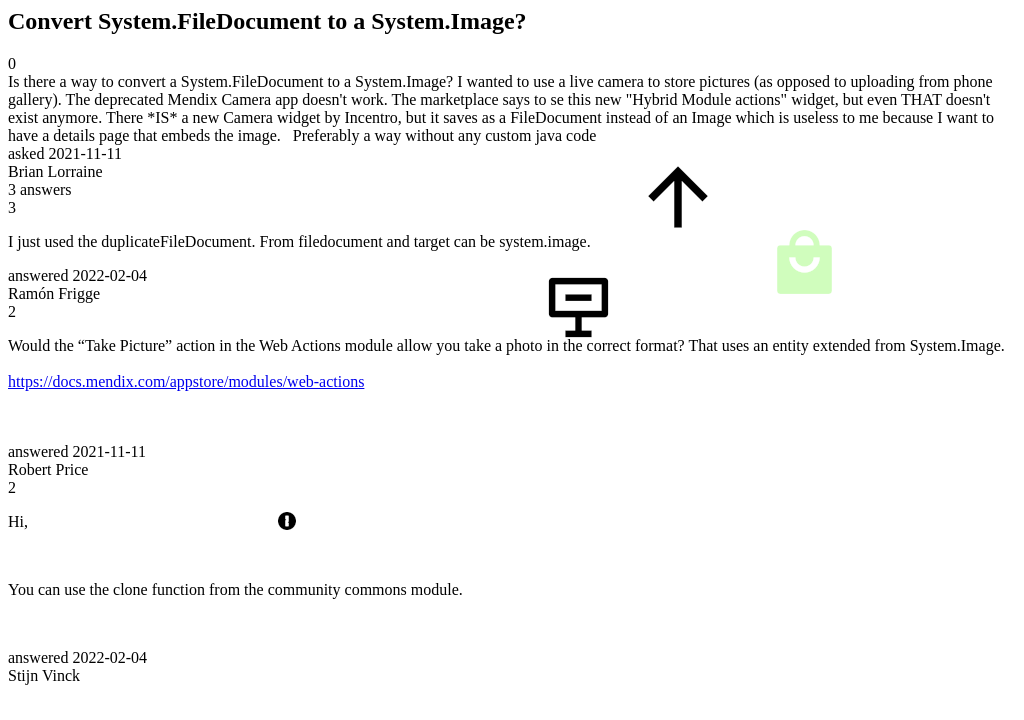 The image size is (1024, 720). What do you see at coordinates (804, 263) in the screenshot?
I see `view your shopping bag` at bounding box center [804, 263].